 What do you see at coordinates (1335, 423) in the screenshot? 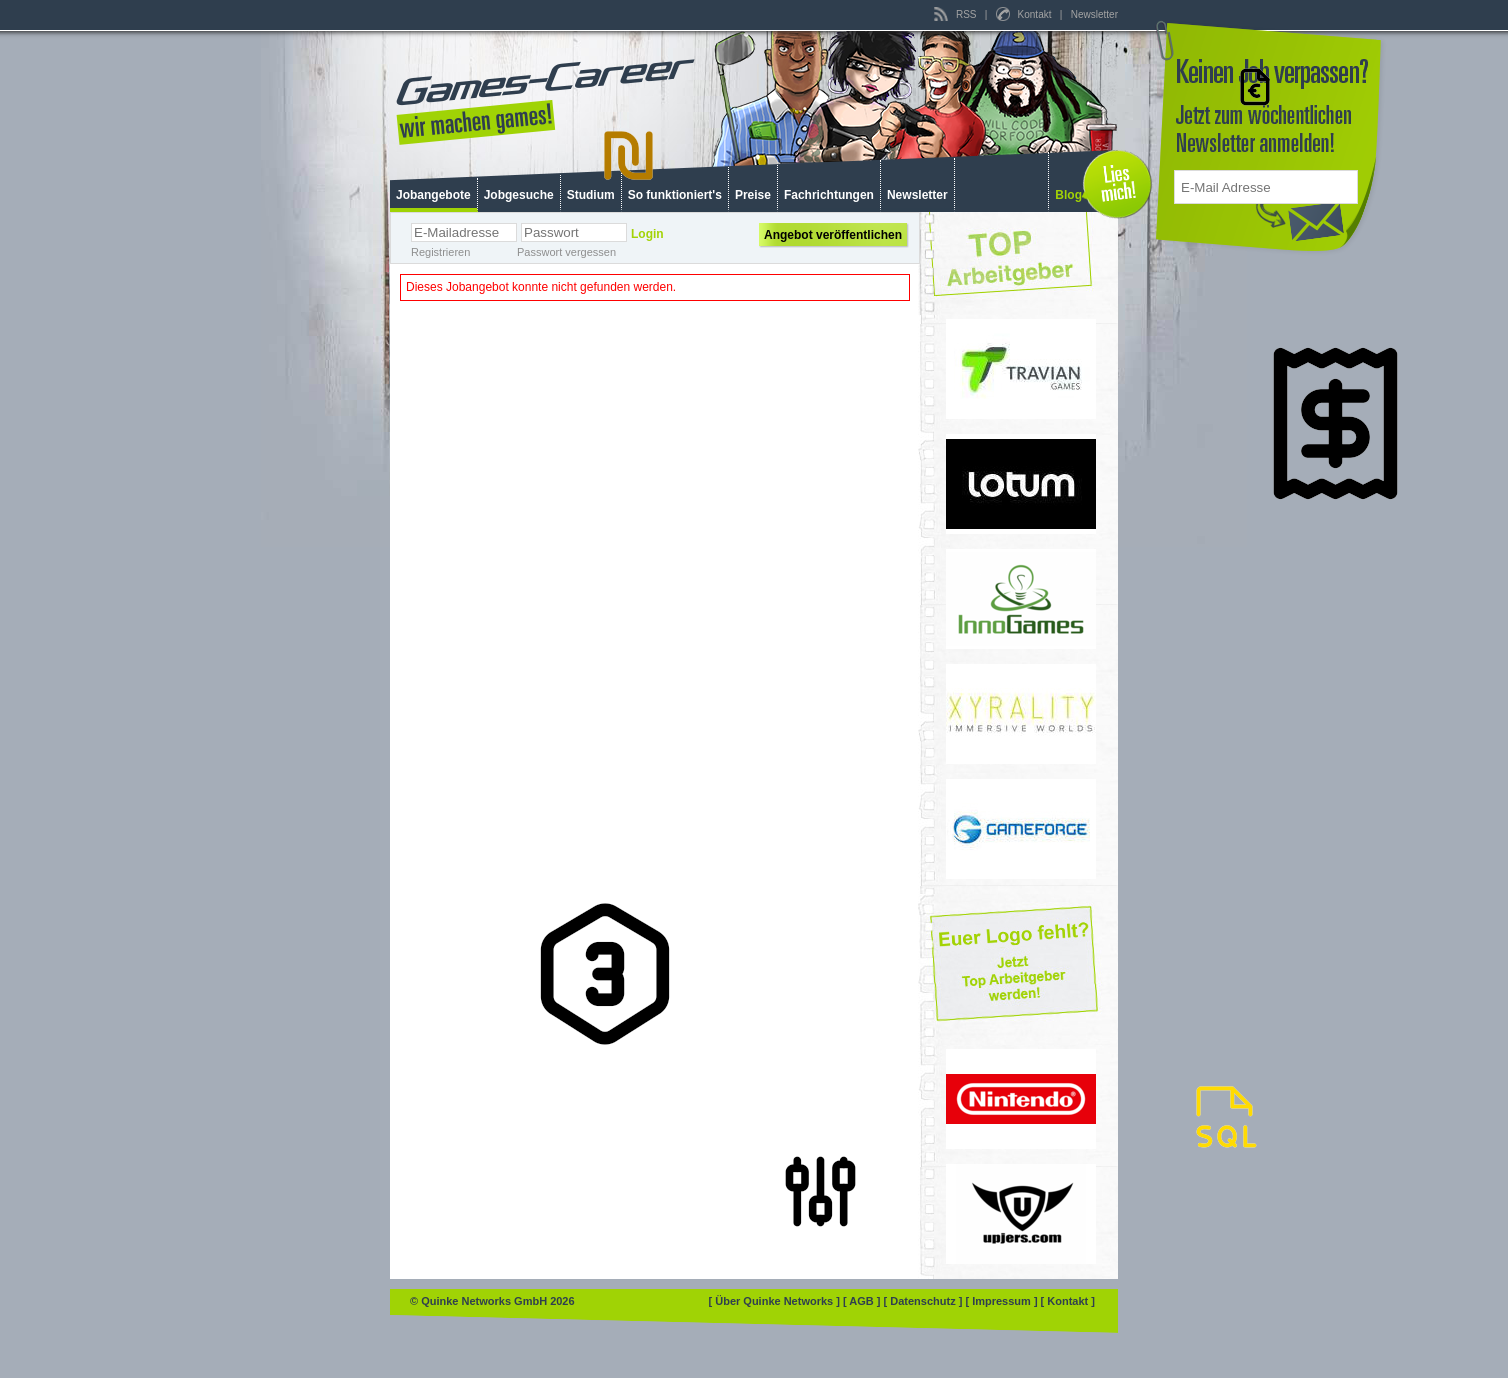
I see `view purchase receipt or transaction history` at bounding box center [1335, 423].